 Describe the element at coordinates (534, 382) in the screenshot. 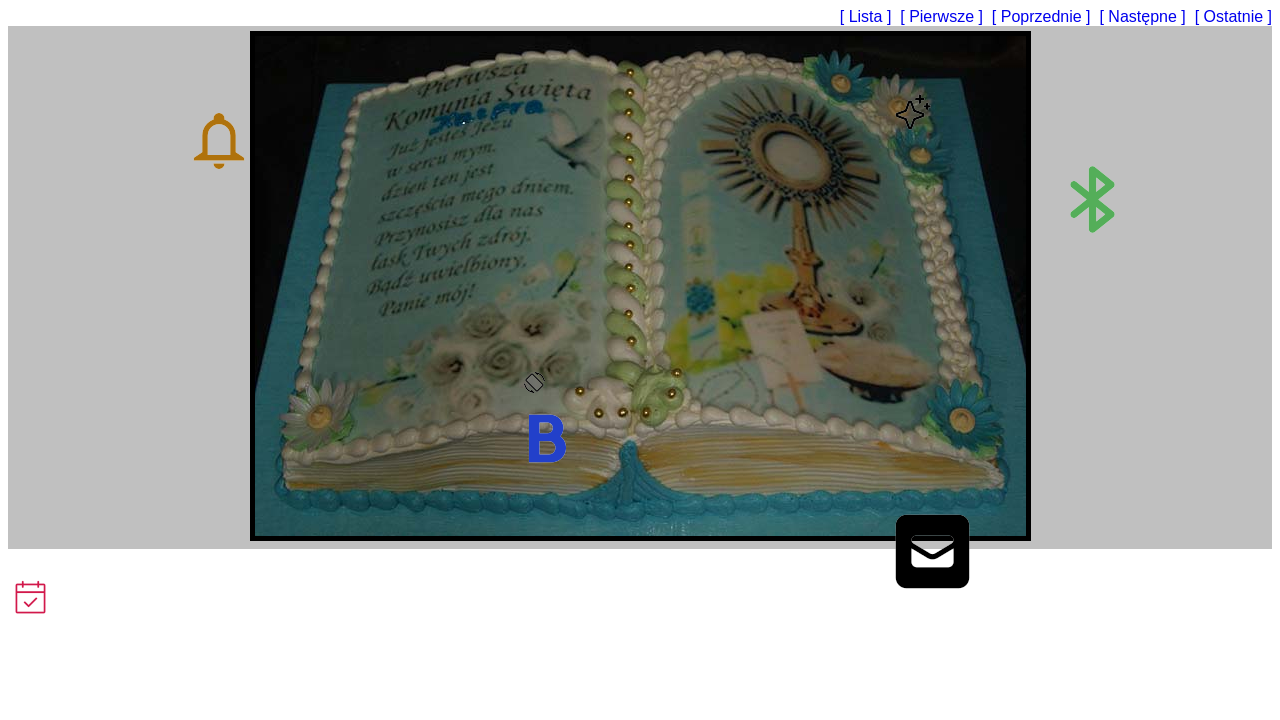

I see `toggle screen rotation on or off` at that location.